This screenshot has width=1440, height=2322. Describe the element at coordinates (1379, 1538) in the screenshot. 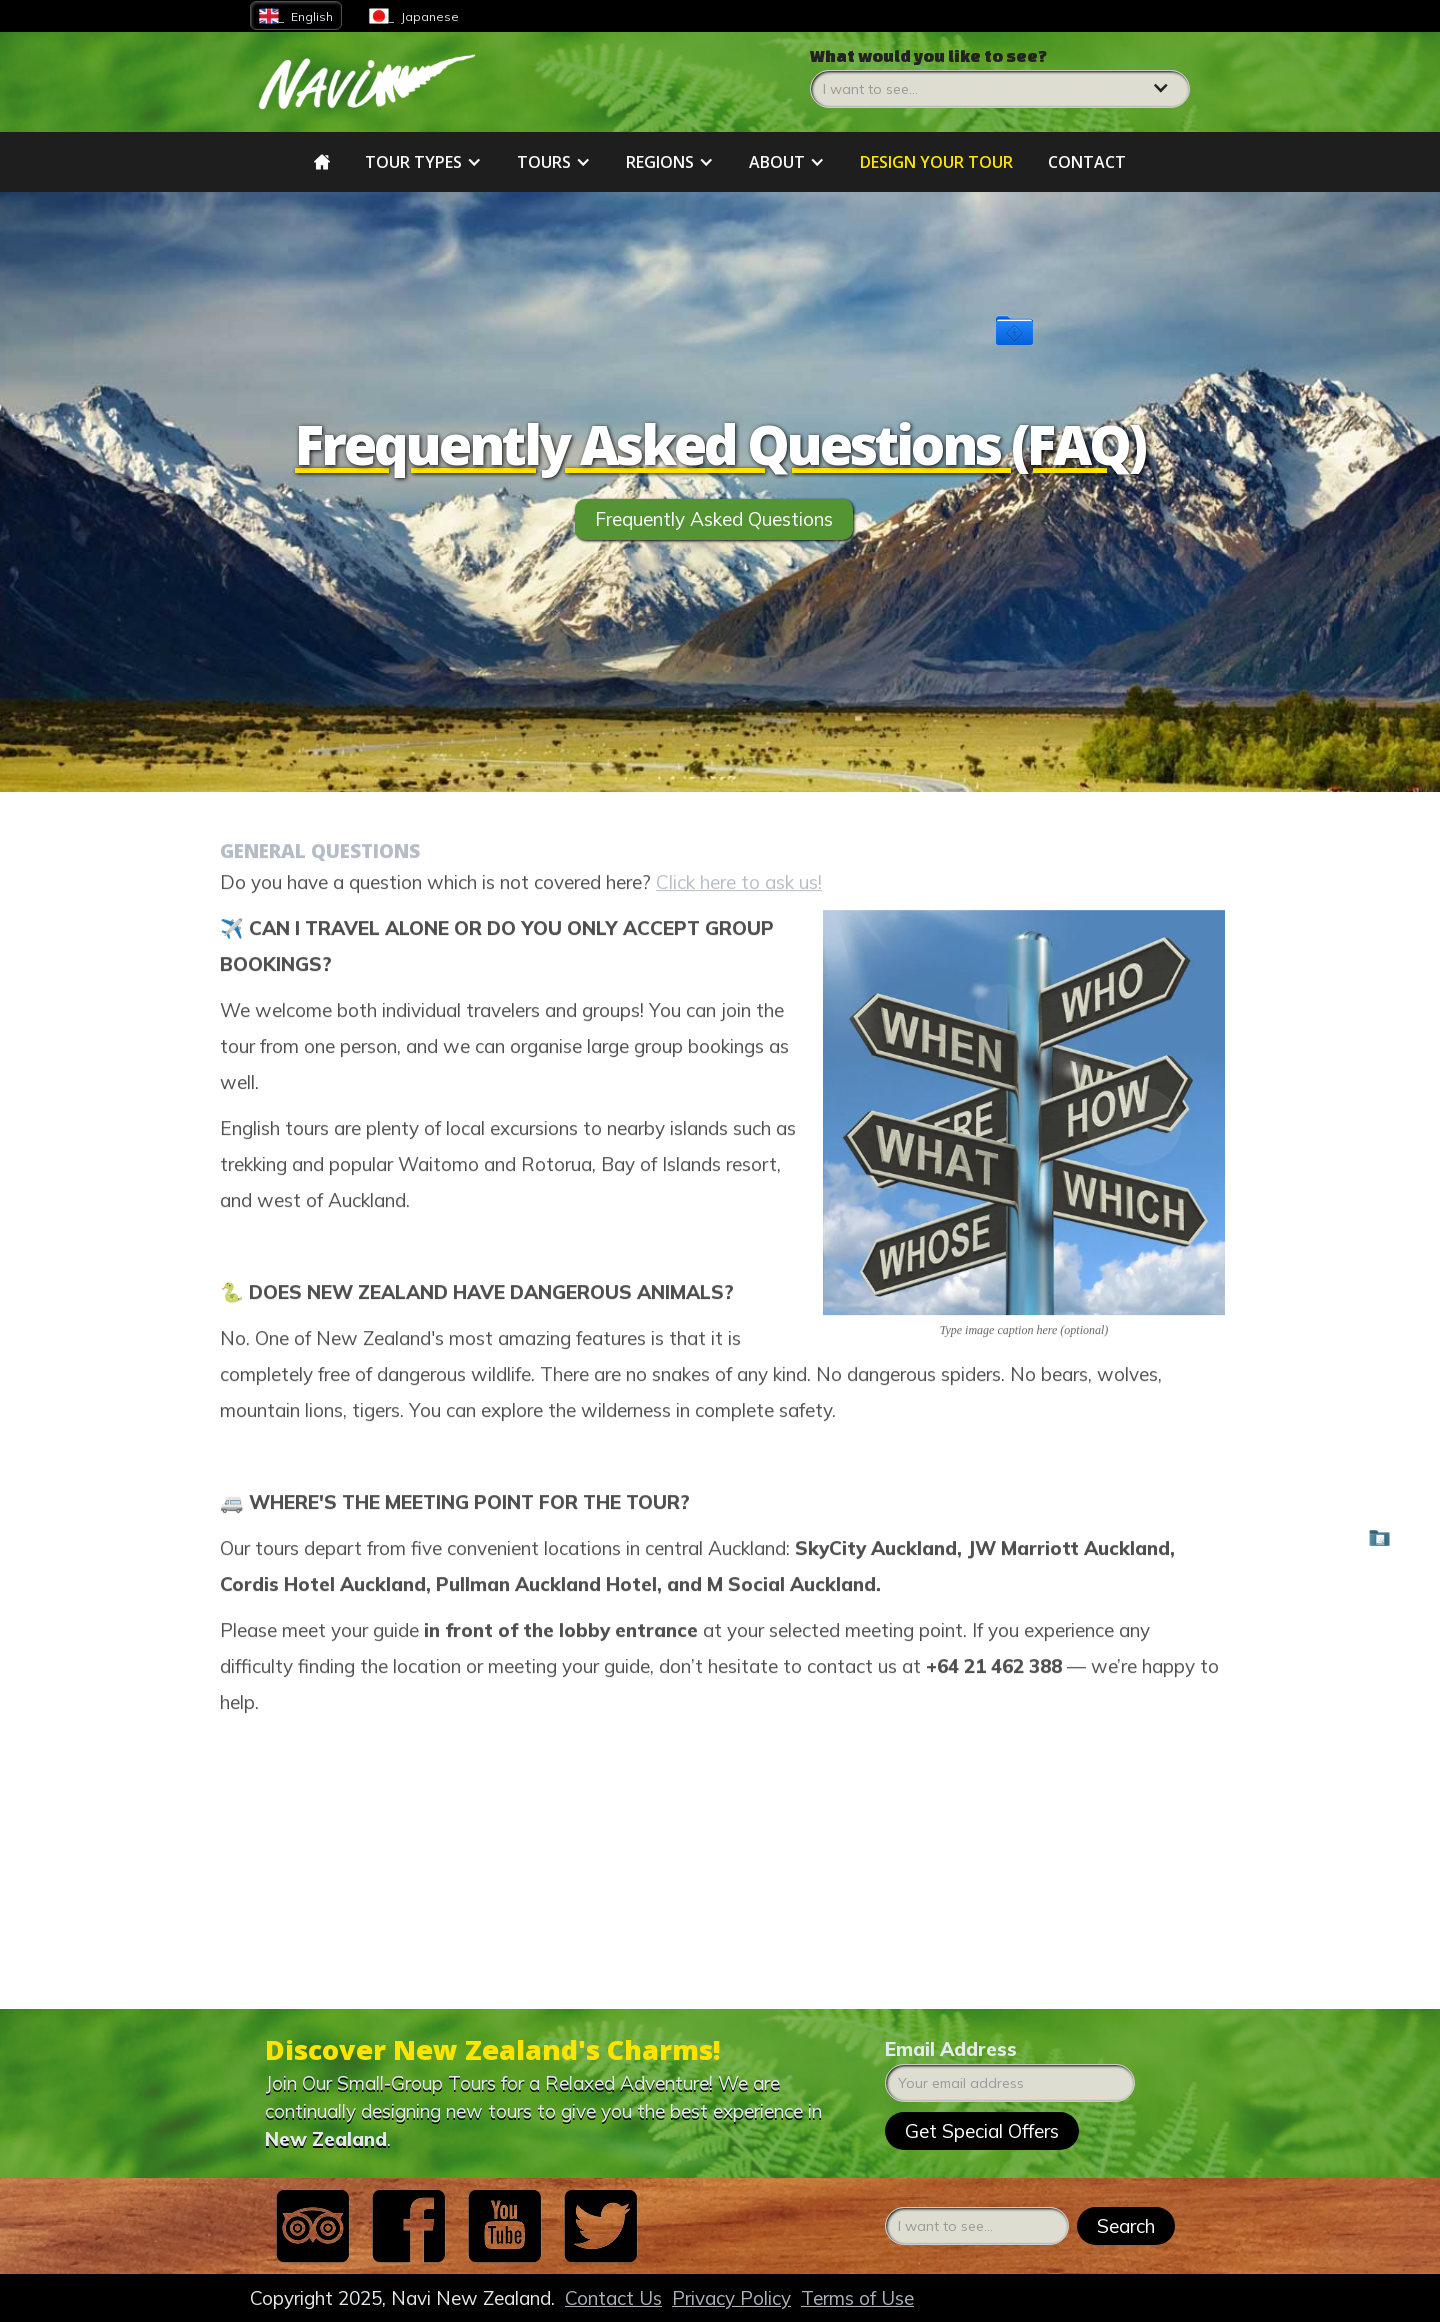

I see `open lumion project files folder` at that location.